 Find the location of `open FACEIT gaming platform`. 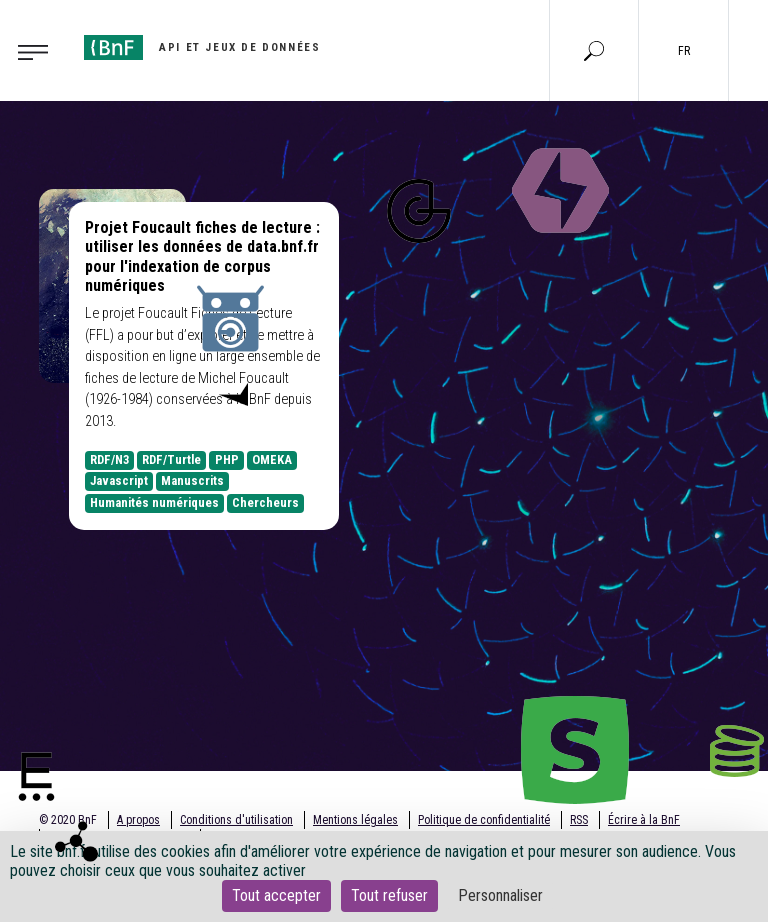

open FACEIT gaming platform is located at coordinates (233, 394).